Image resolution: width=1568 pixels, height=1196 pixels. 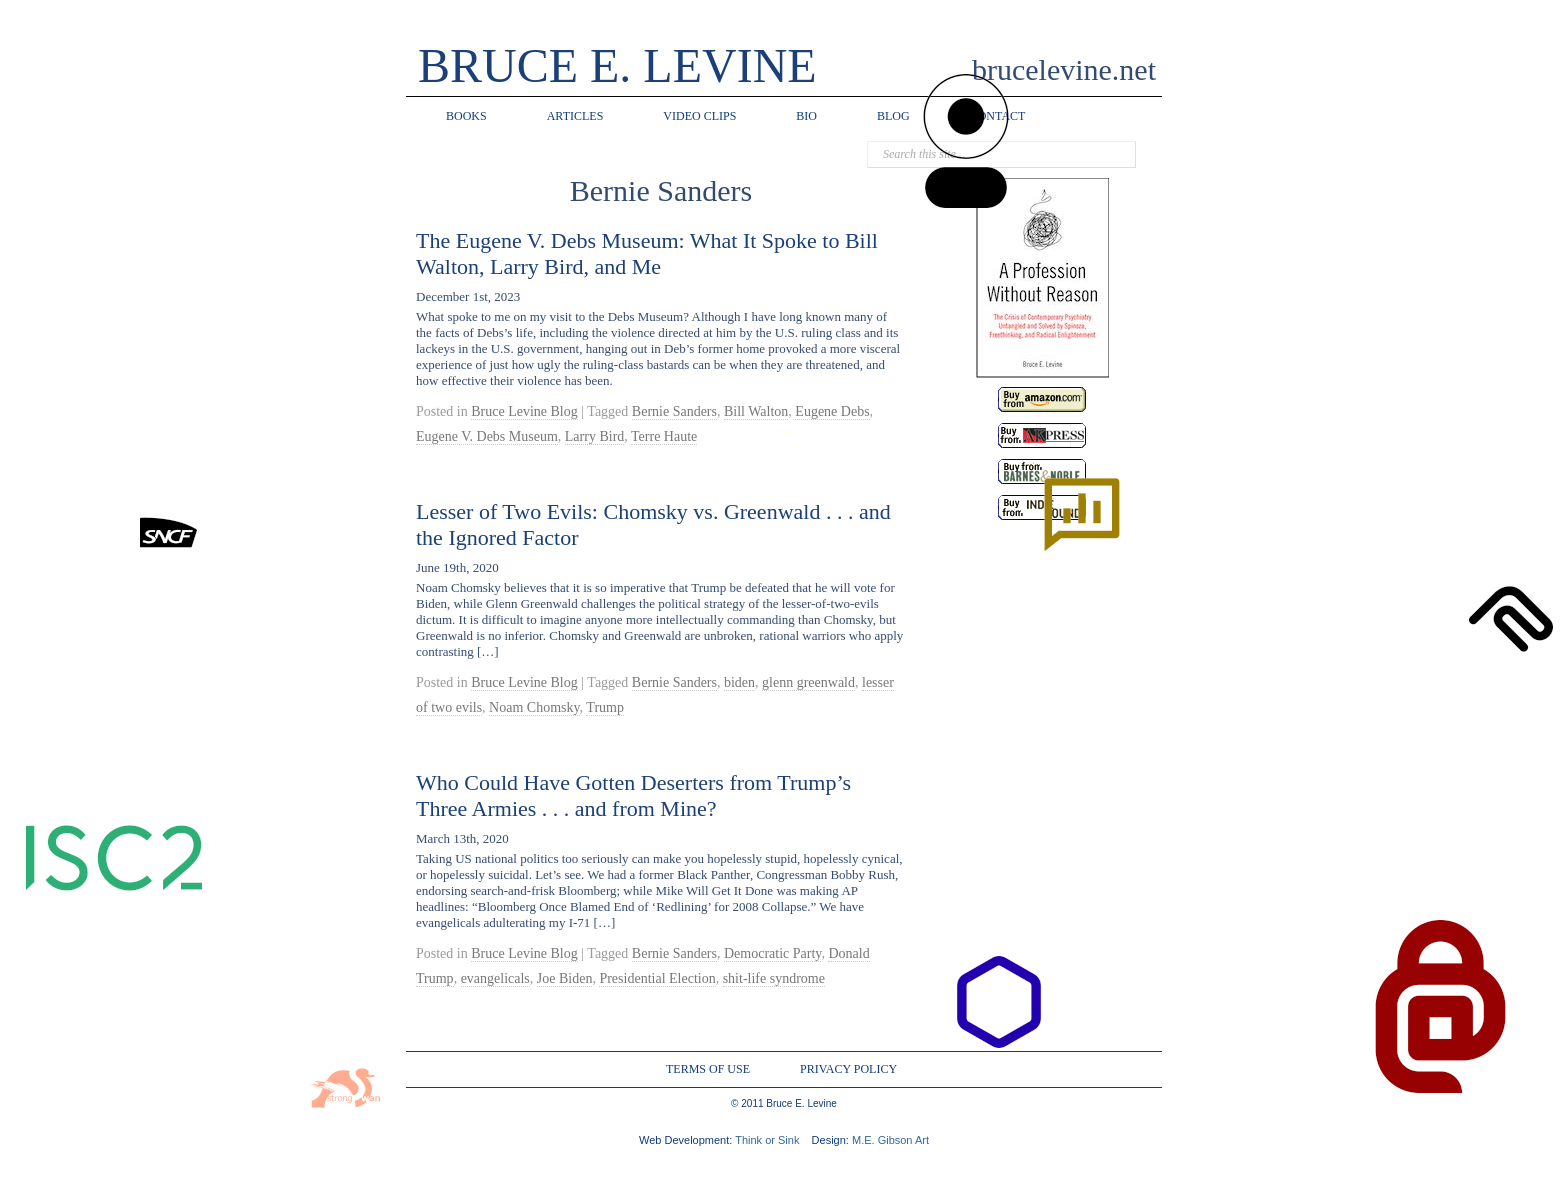 What do you see at coordinates (1082, 512) in the screenshot?
I see `create a poll in chat` at bounding box center [1082, 512].